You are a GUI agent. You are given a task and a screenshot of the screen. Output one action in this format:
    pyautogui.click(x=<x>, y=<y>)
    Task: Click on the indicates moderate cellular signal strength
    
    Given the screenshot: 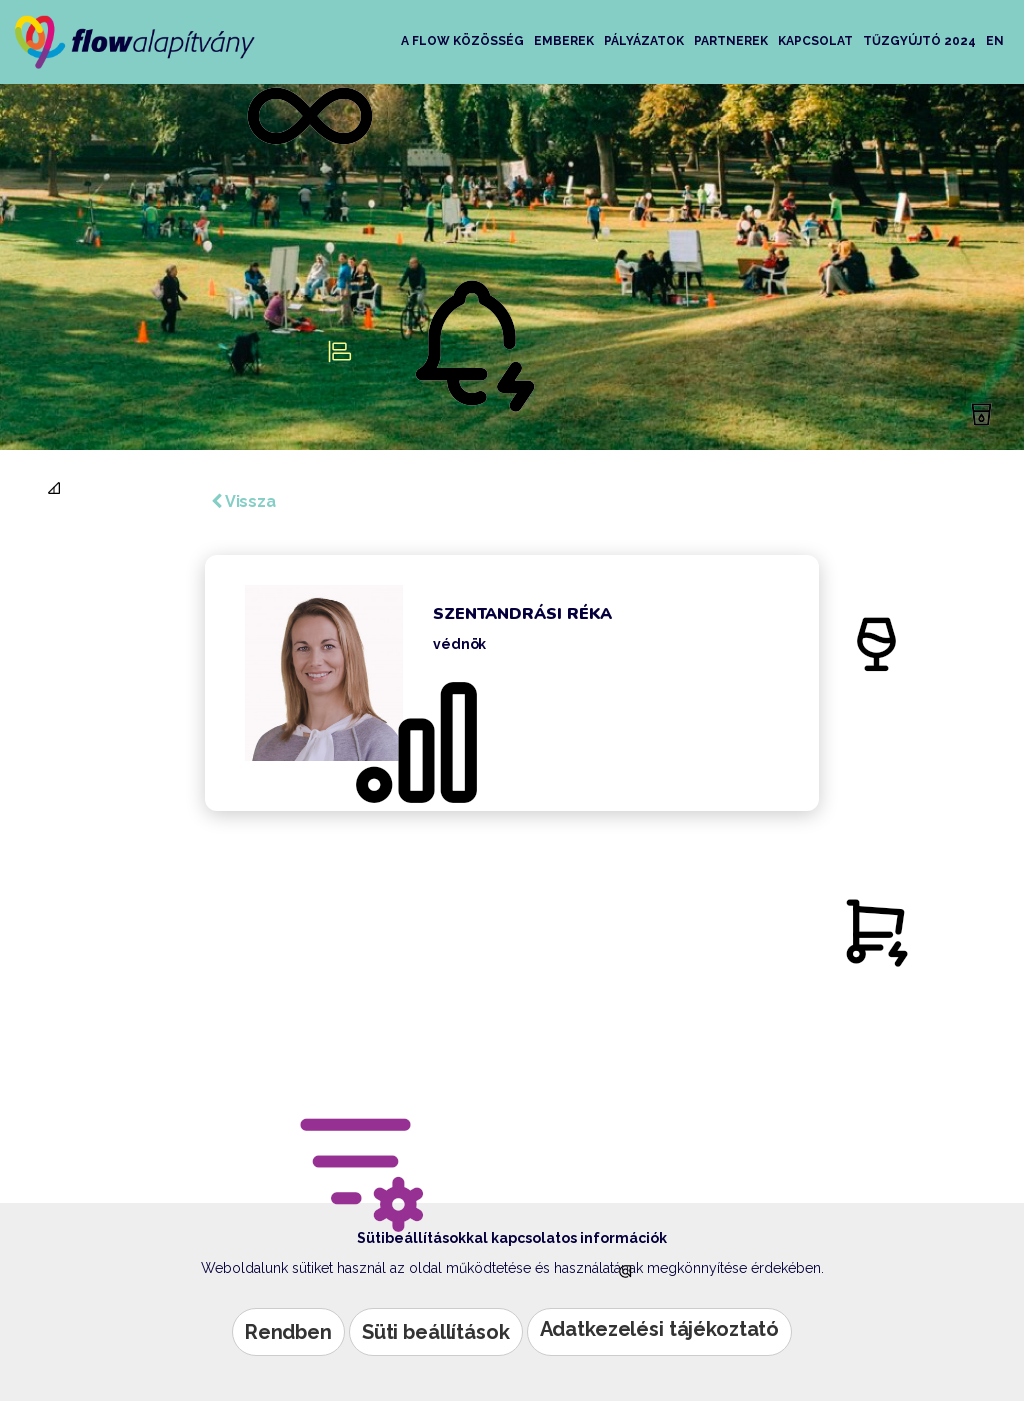 What is the action you would take?
    pyautogui.click(x=54, y=488)
    